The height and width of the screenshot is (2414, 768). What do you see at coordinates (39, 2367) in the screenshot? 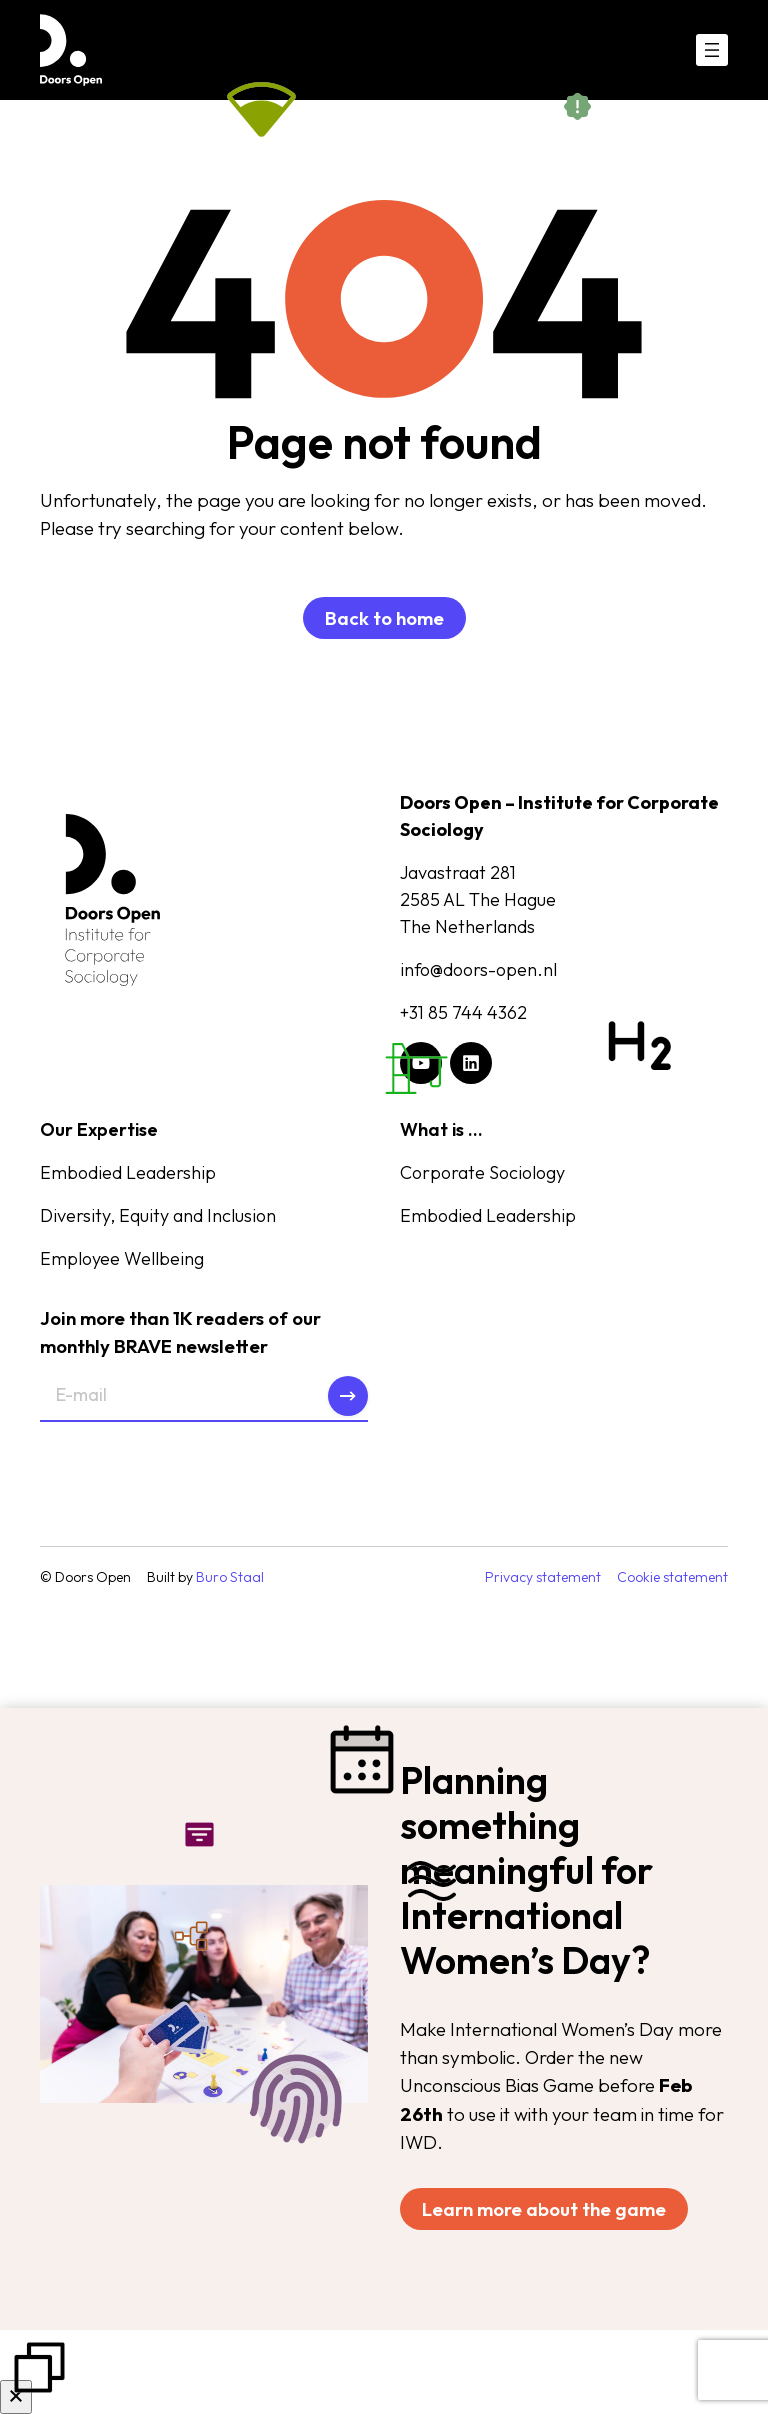
I see `copy to clipboard` at bounding box center [39, 2367].